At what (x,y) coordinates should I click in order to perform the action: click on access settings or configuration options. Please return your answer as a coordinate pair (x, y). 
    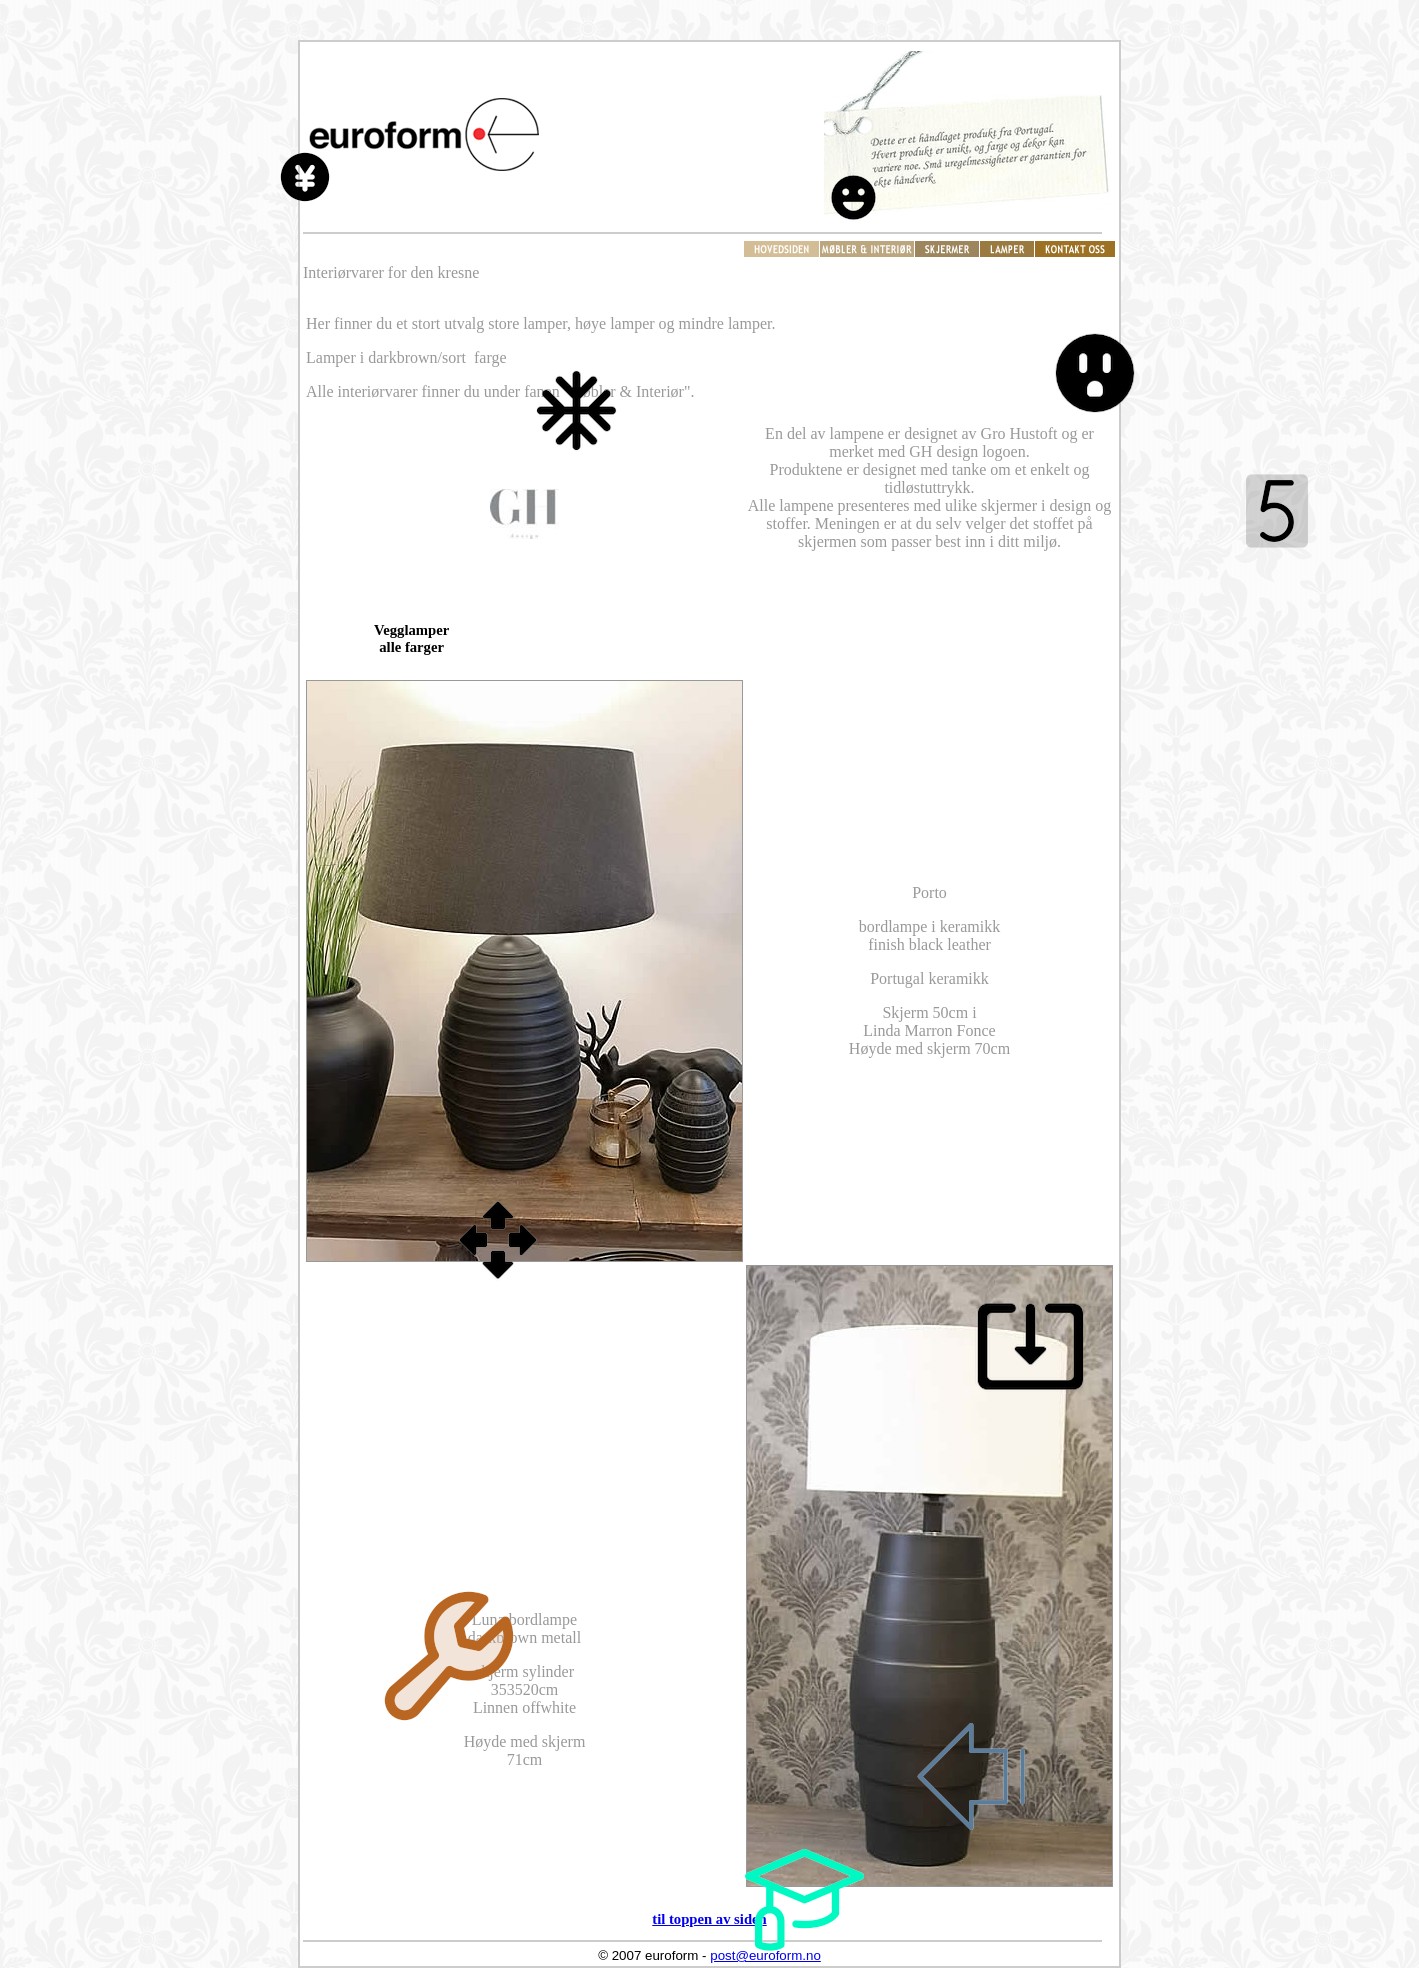
    Looking at the image, I should click on (449, 1656).